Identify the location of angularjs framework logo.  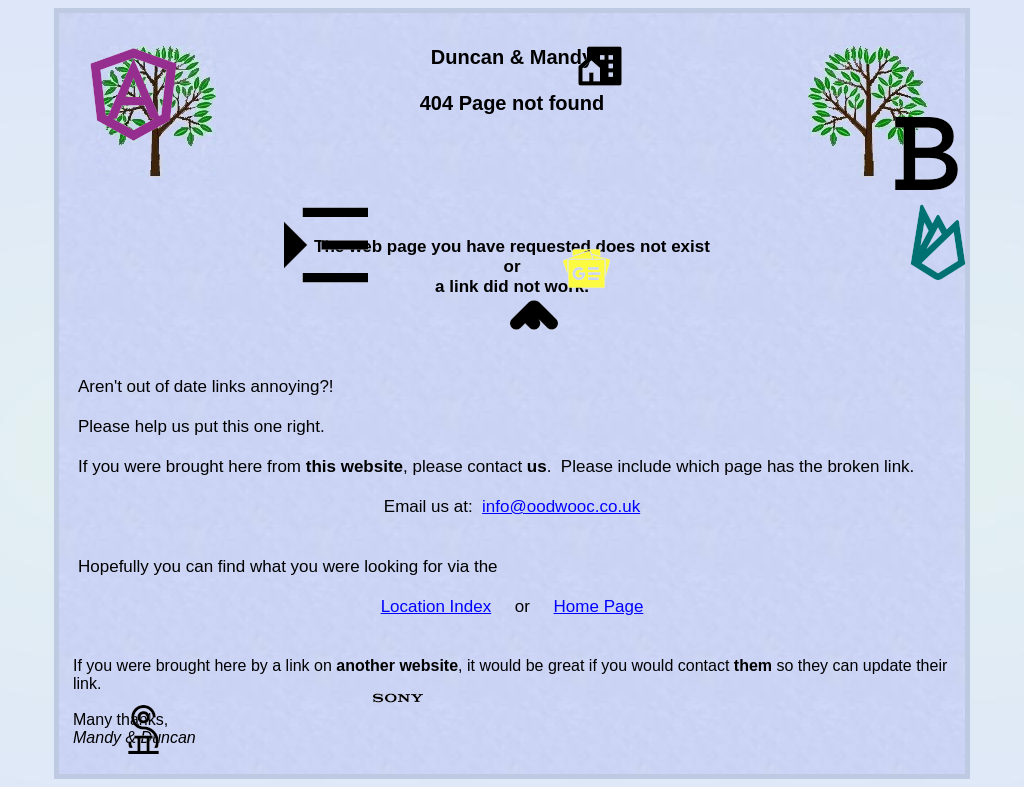
(133, 94).